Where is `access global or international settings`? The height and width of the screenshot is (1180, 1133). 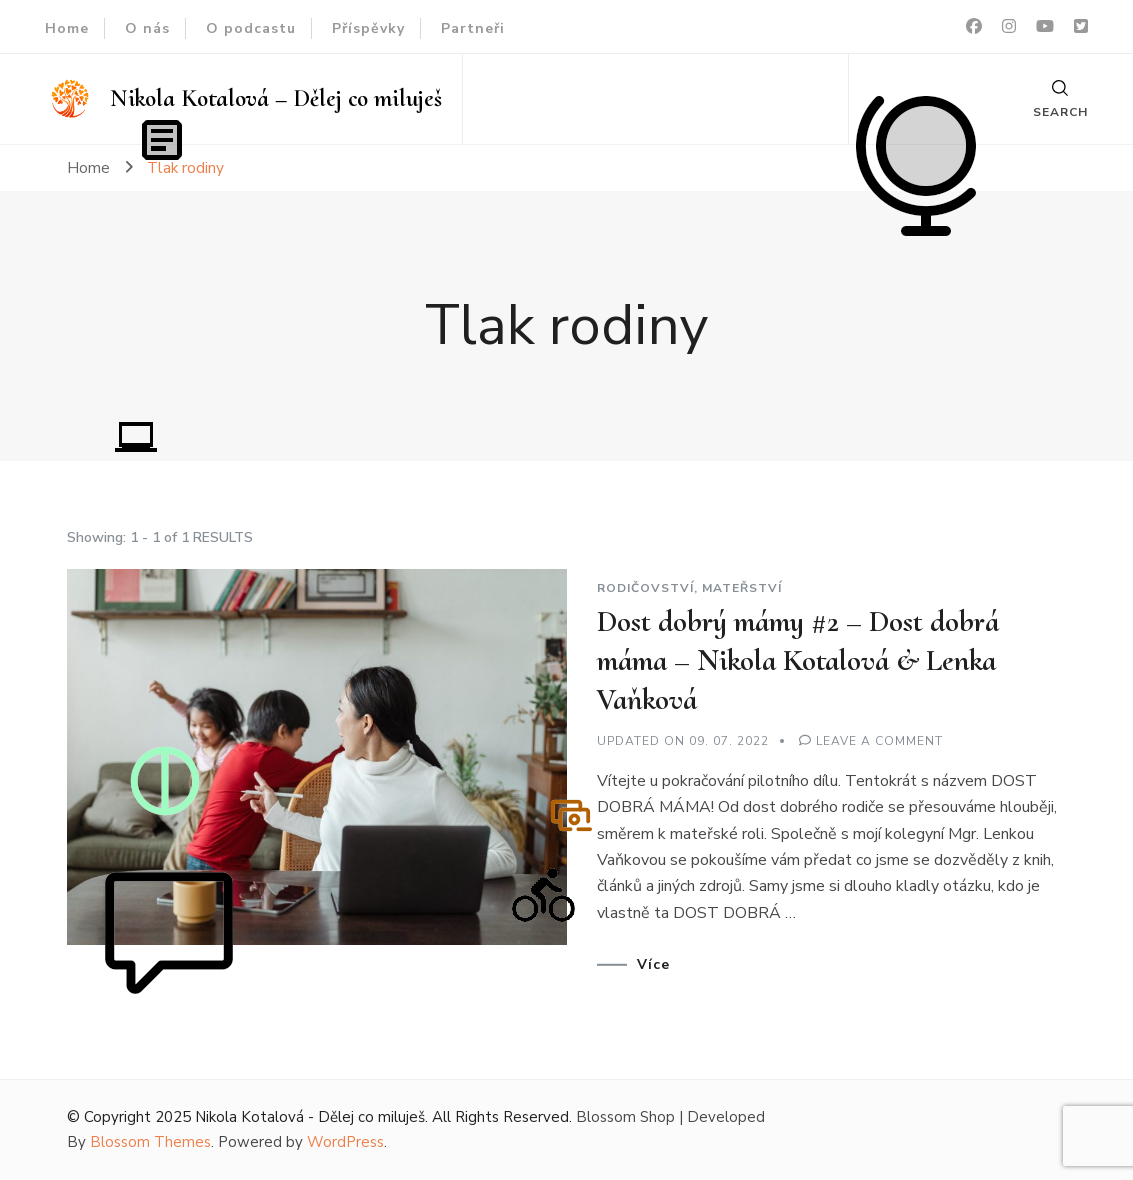 access global or international settings is located at coordinates (921, 161).